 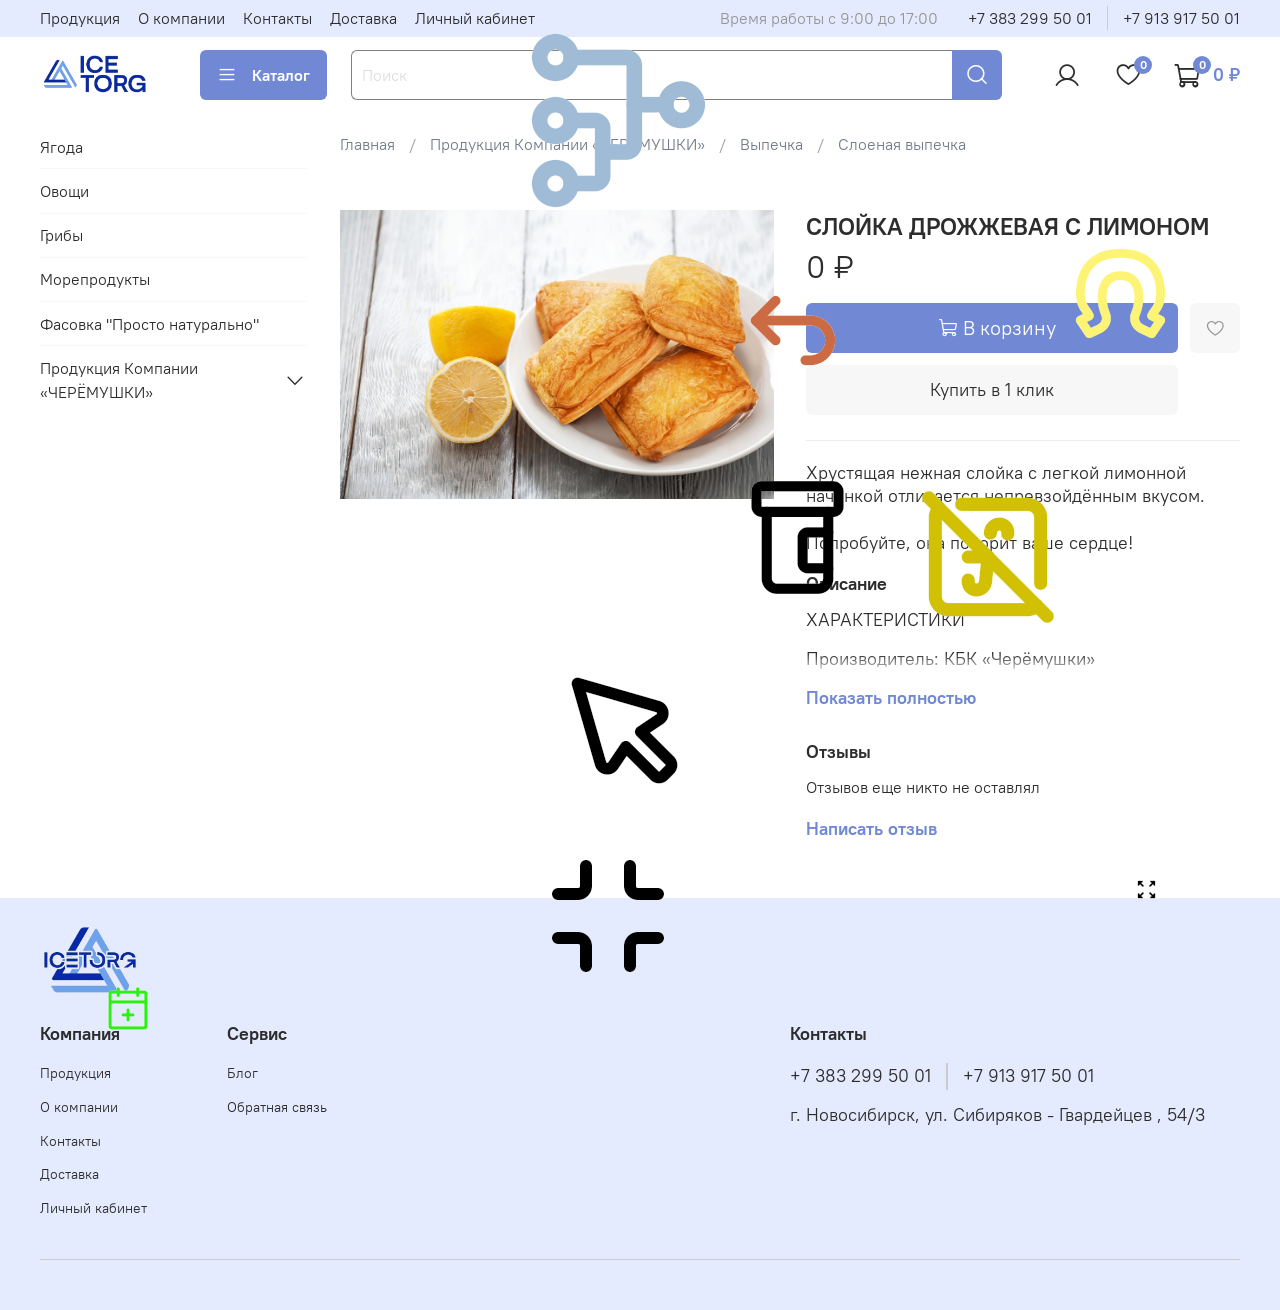 I want to click on cursor or mouse pointer indicator, so click(x=624, y=730).